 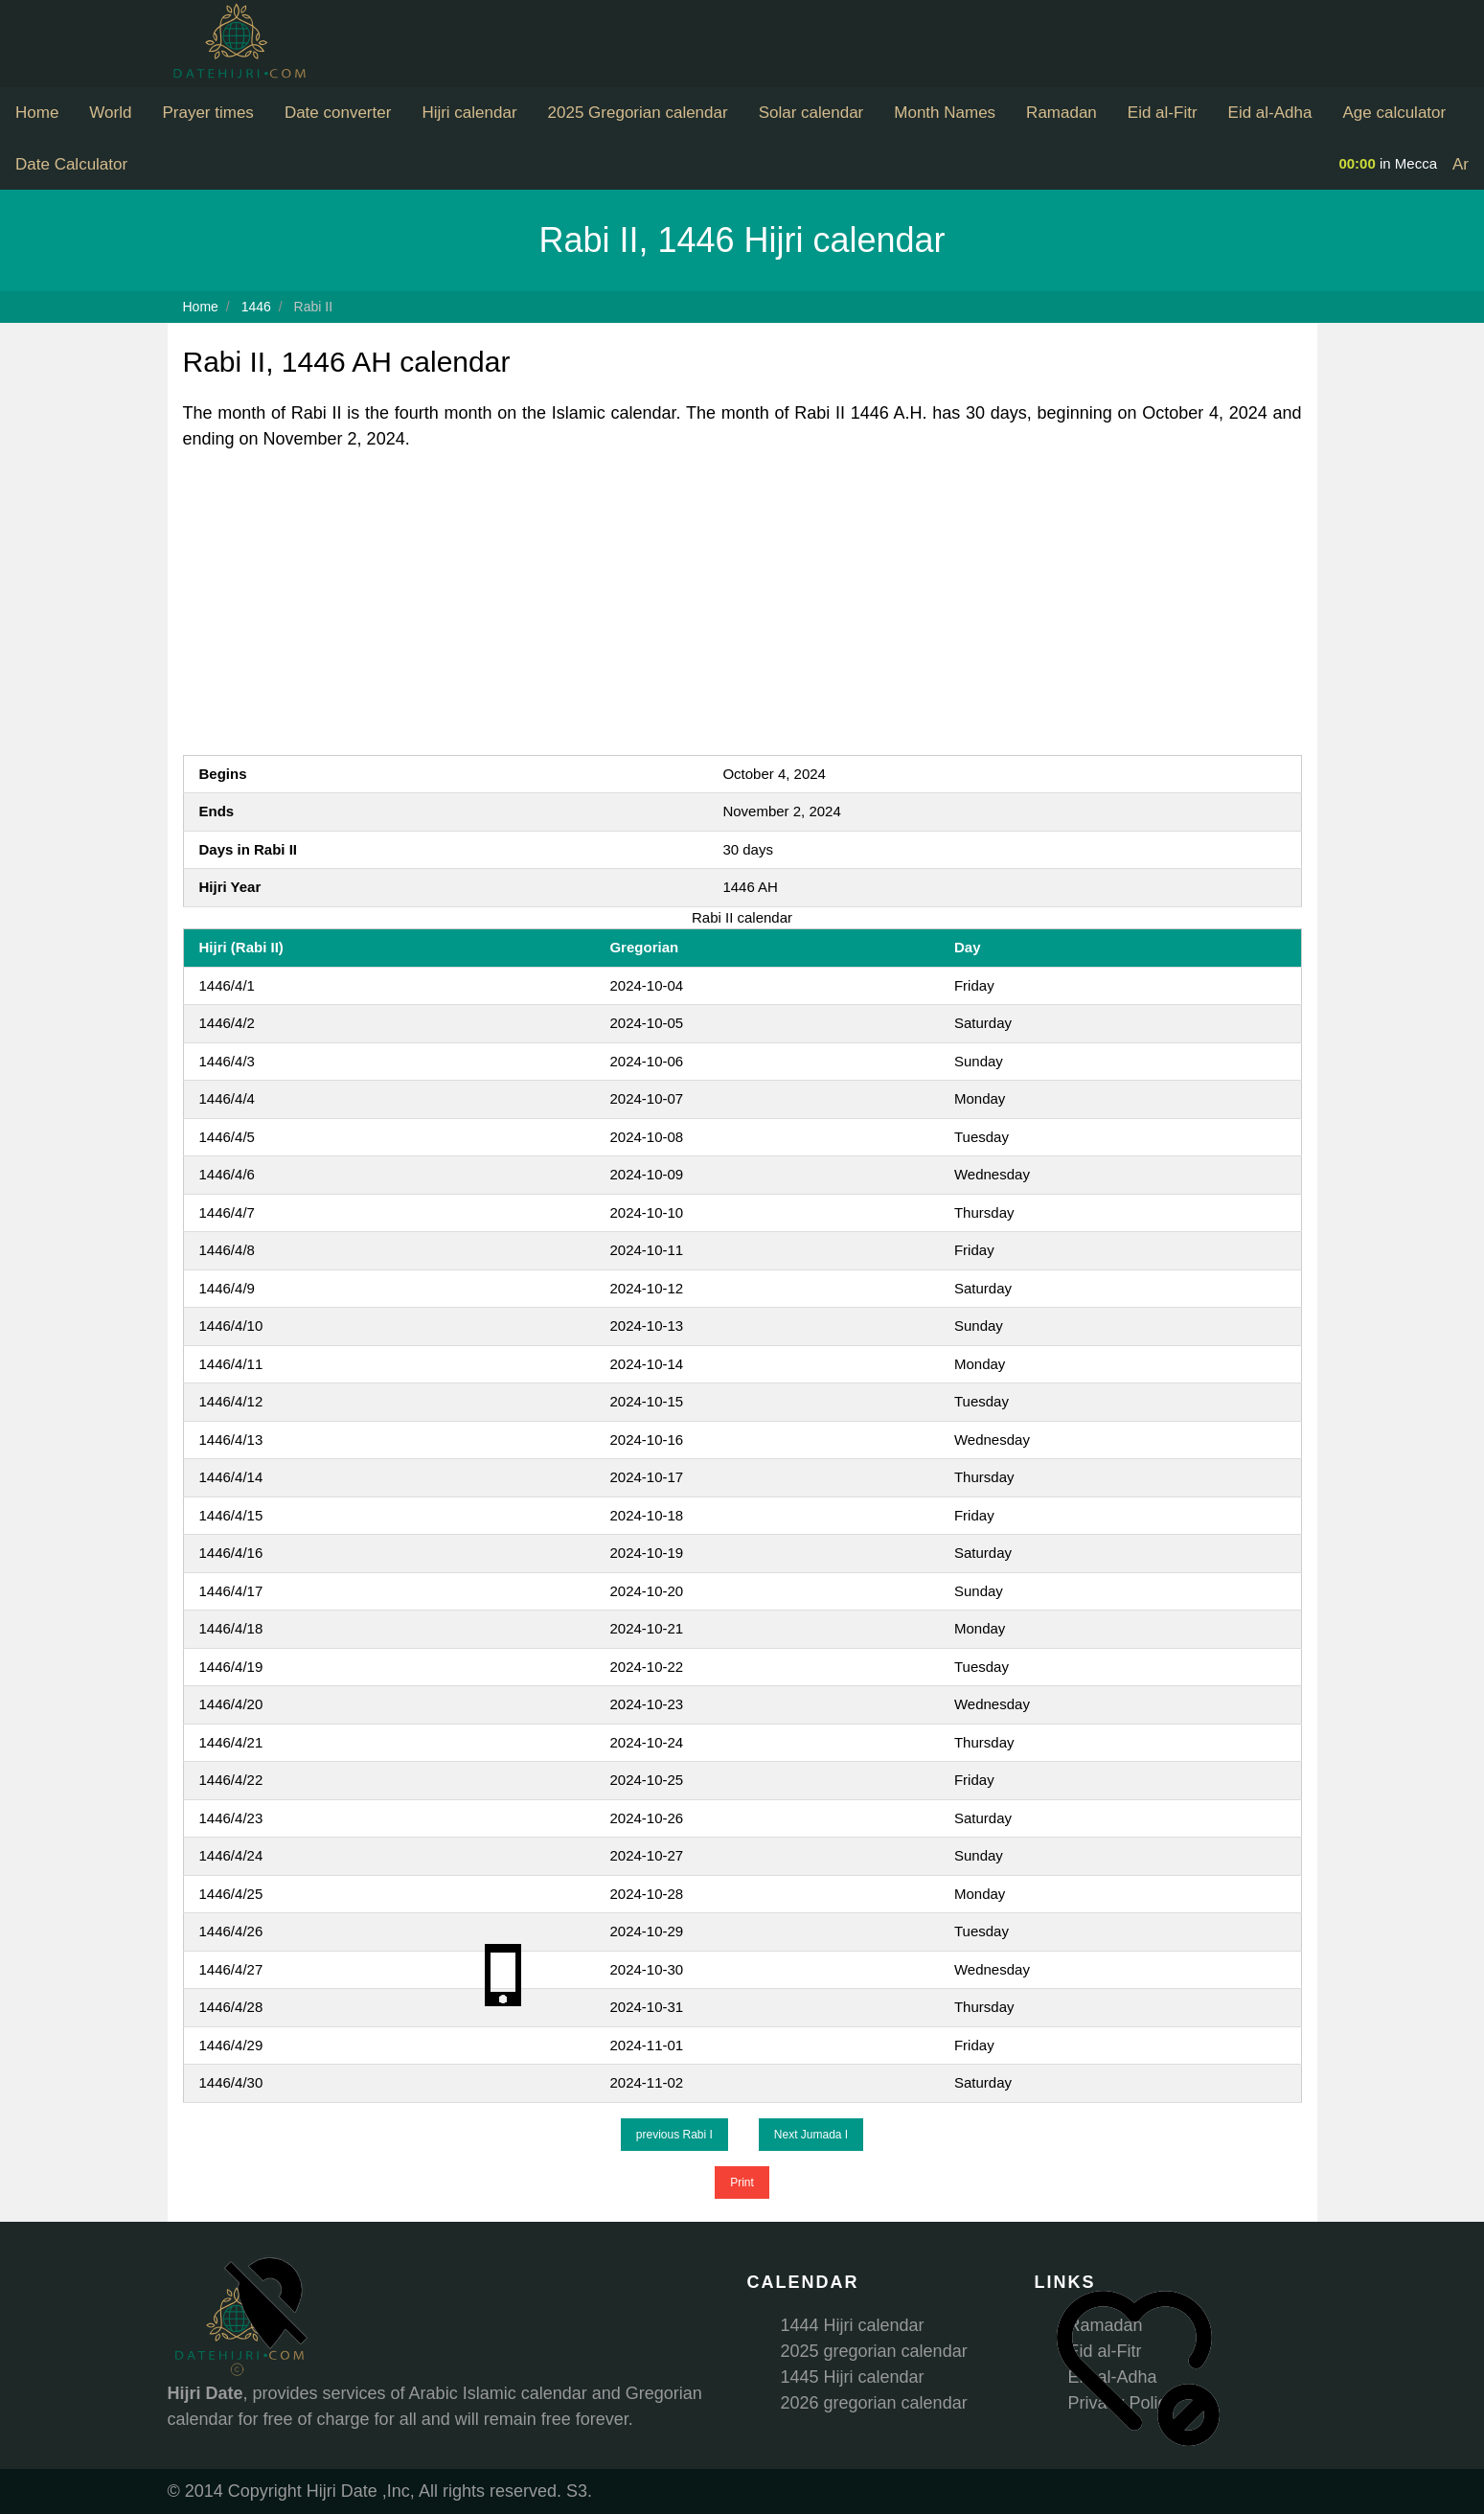 I want to click on remove from favorites, so click(x=1134, y=2361).